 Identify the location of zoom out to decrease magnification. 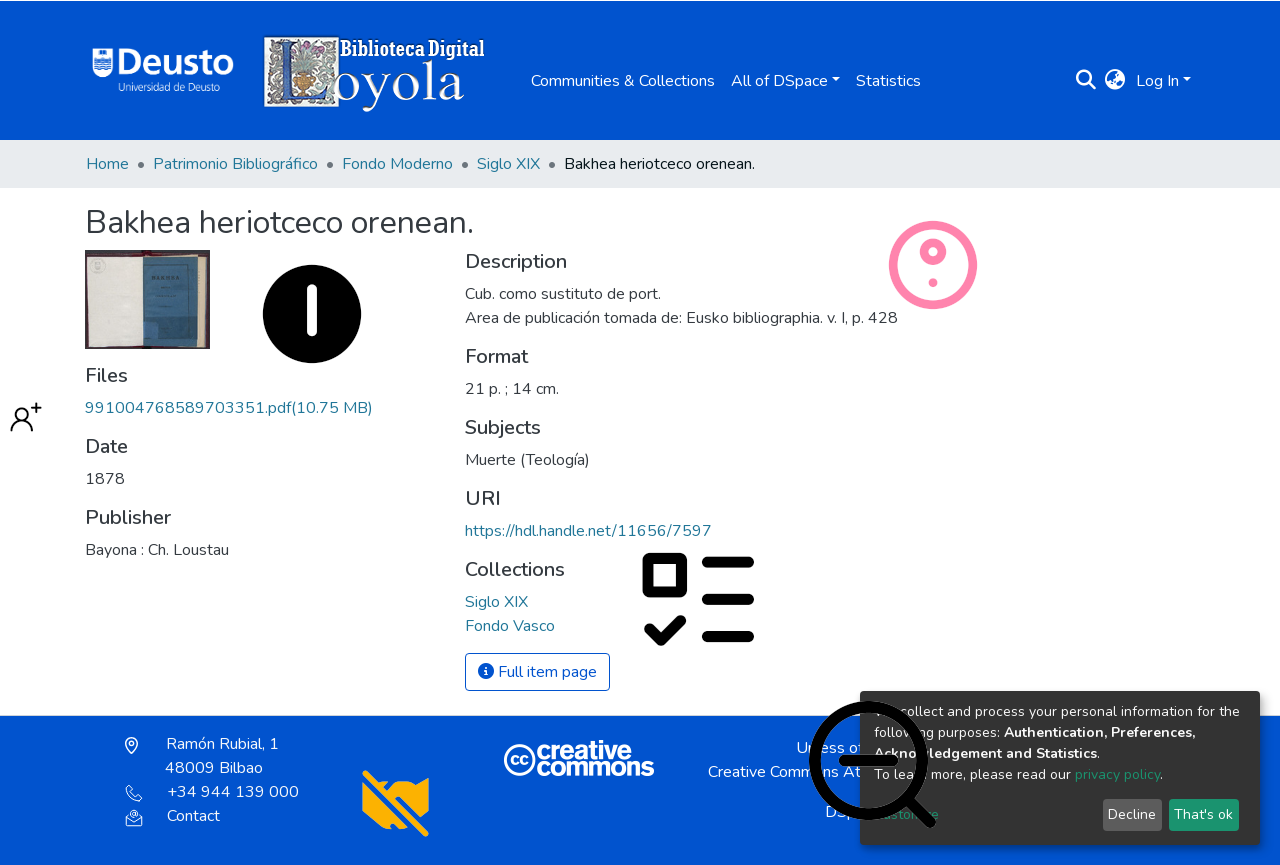
(872, 764).